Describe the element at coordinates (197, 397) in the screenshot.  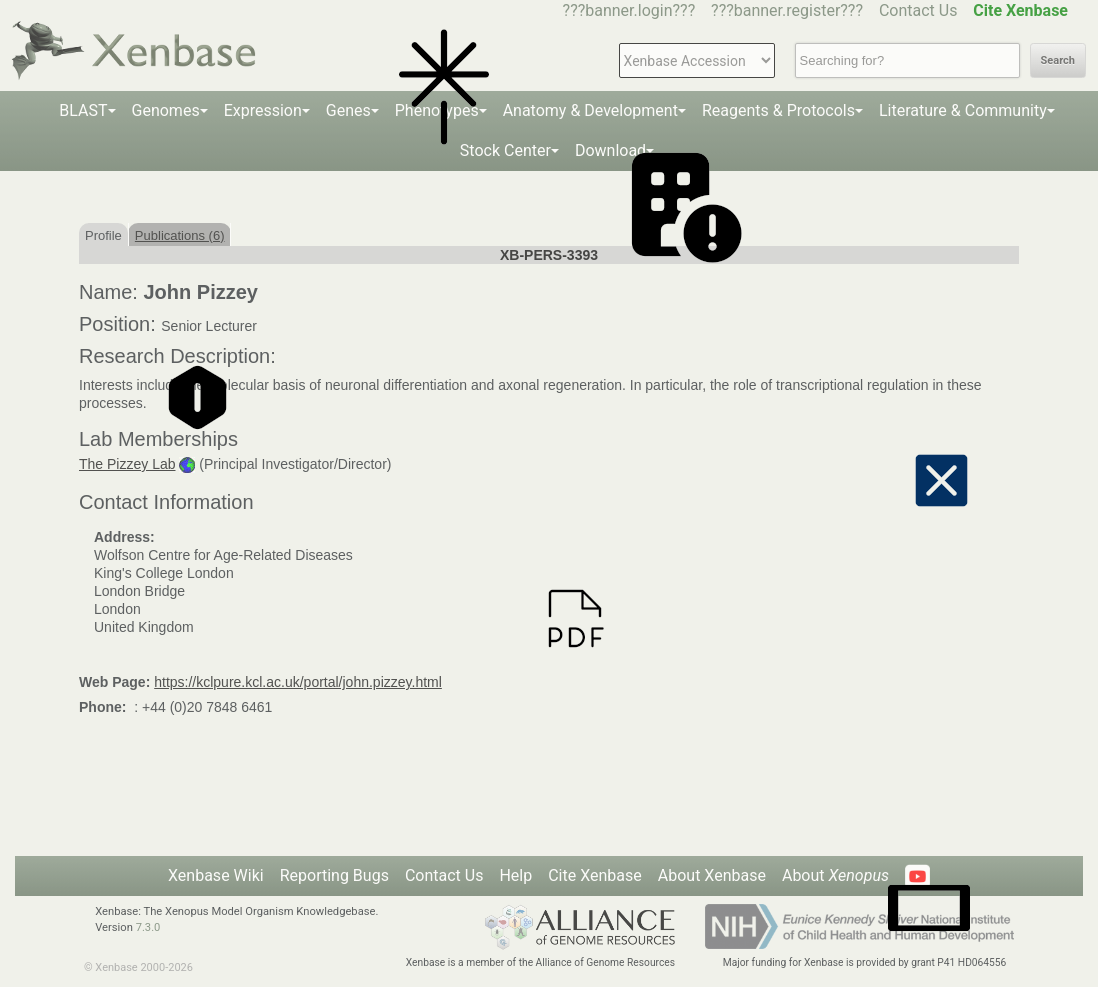
I see `view information or details` at that location.